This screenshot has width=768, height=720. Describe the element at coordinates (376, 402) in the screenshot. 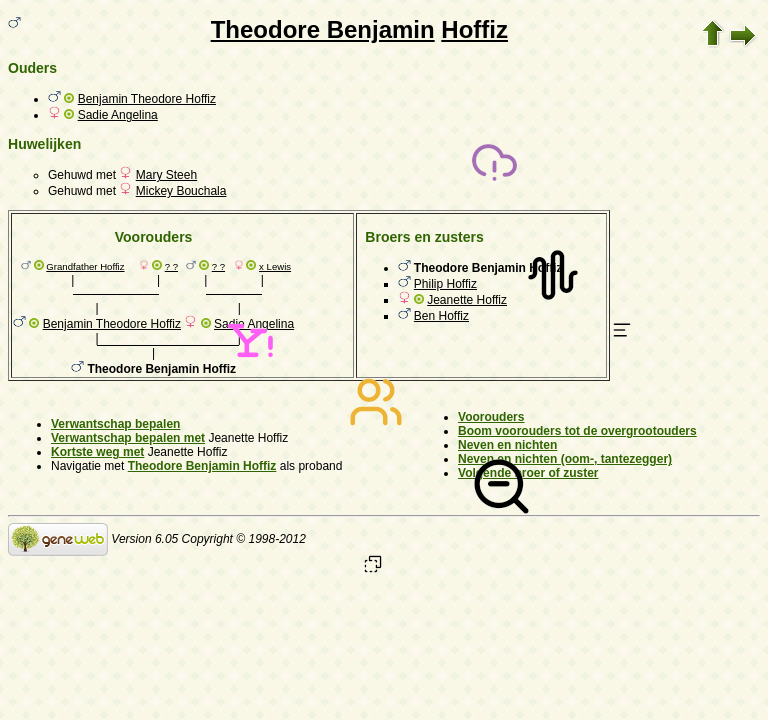

I see `view all users or team members` at that location.